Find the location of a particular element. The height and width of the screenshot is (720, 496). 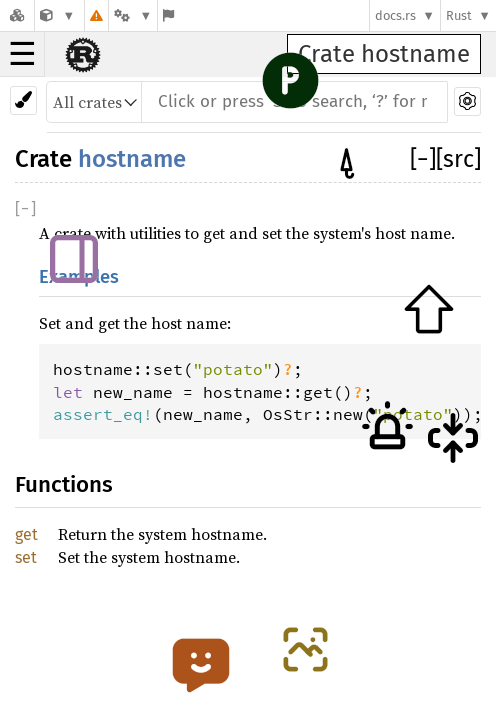

toggle right sidebar panel is located at coordinates (74, 259).